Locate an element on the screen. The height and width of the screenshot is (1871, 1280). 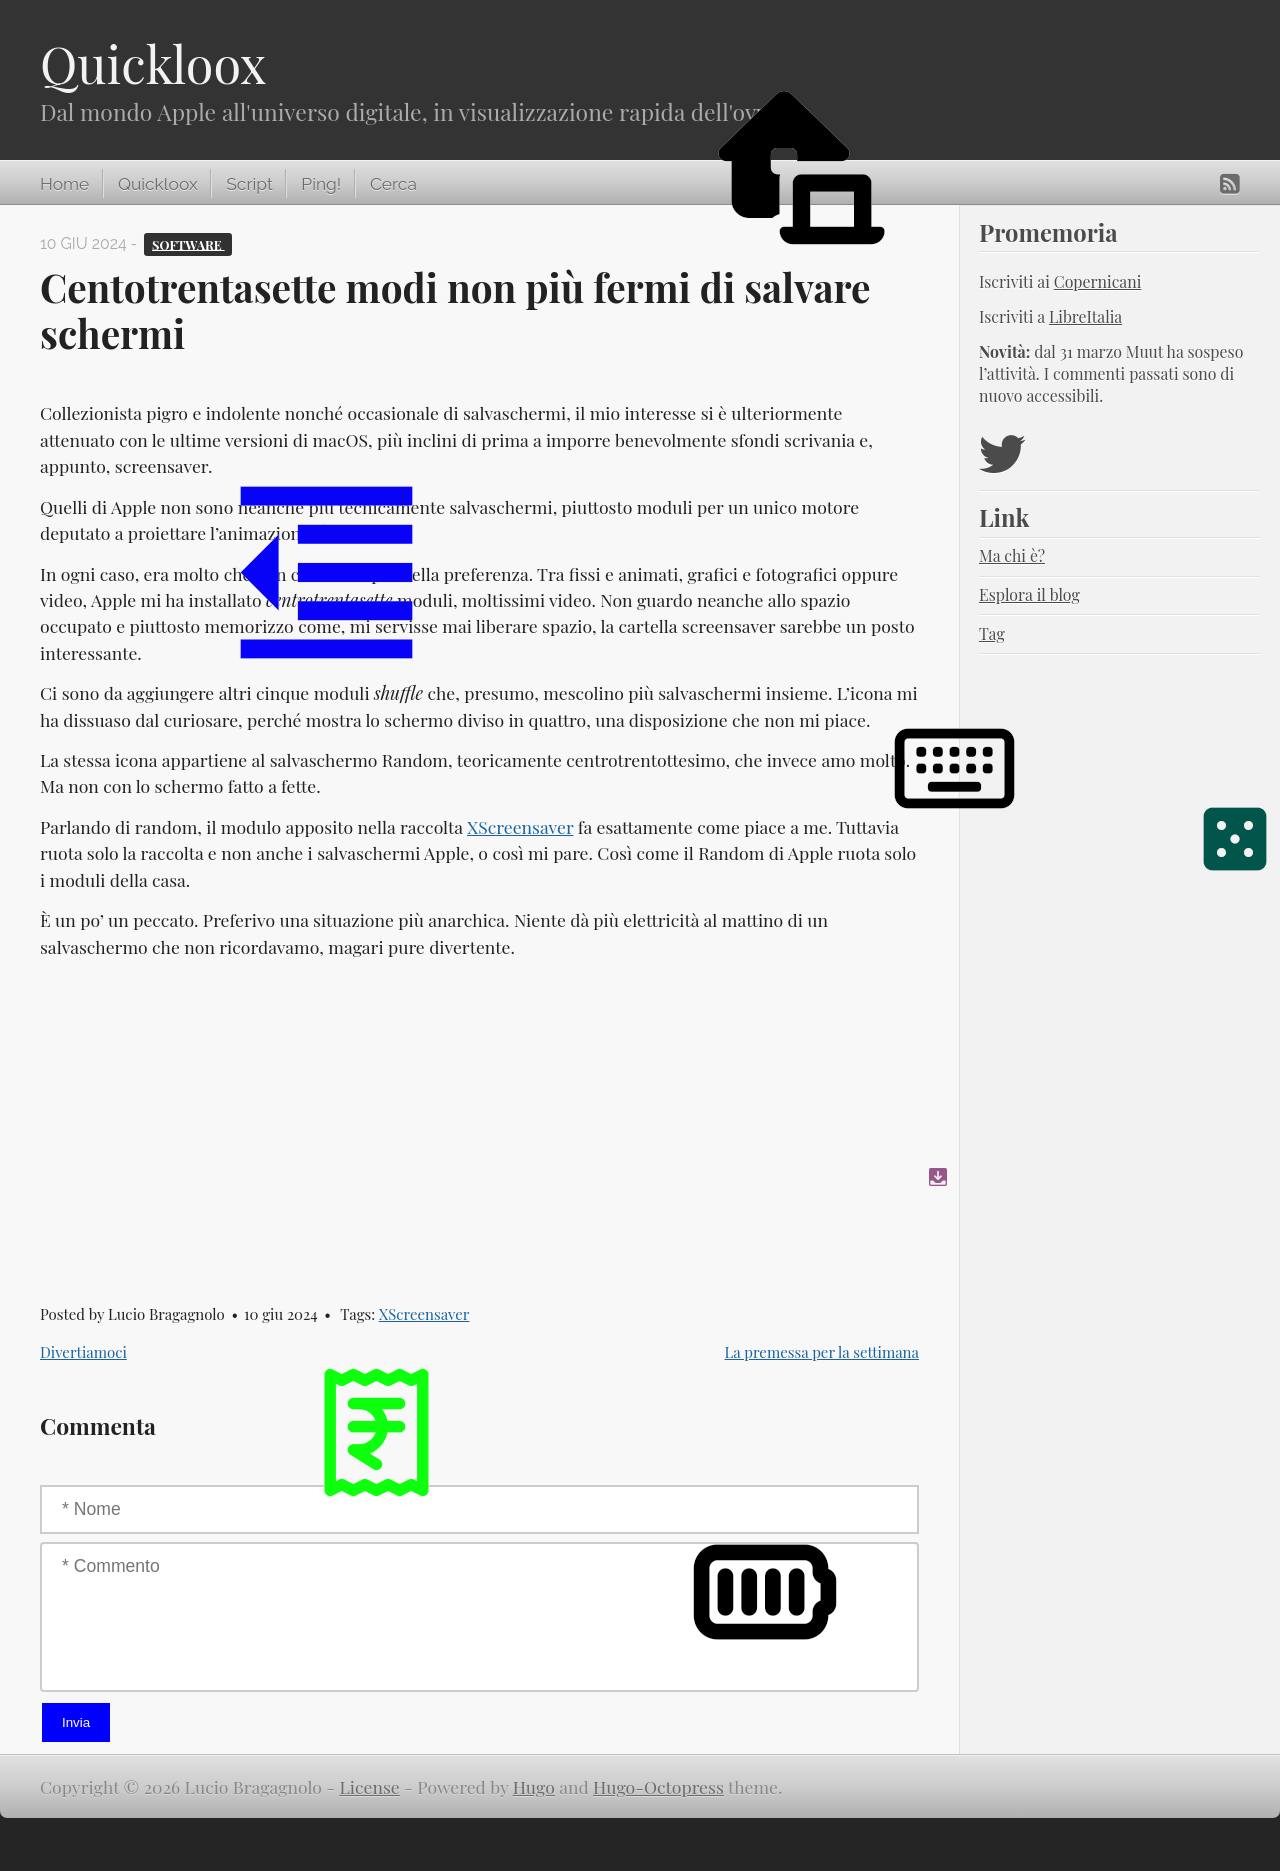
work from home or remote work mode is located at coordinates (801, 165).